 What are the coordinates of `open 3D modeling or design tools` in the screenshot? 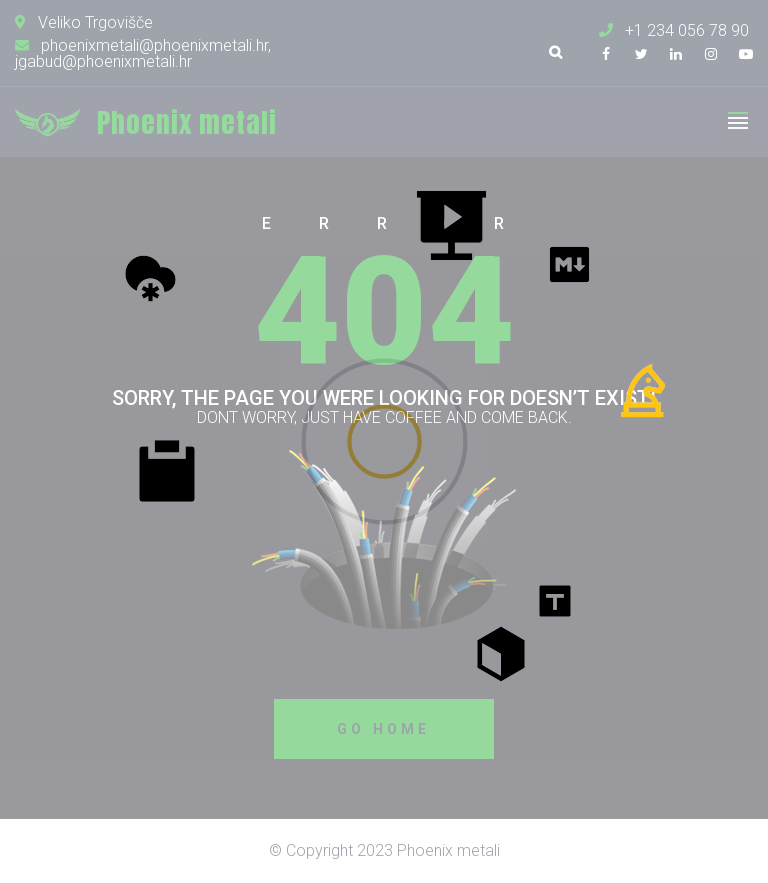 It's located at (501, 654).